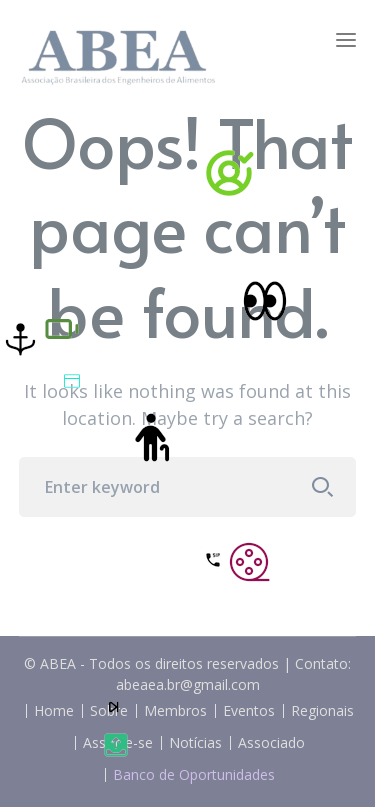  Describe the element at coordinates (249, 562) in the screenshot. I see `access video or movie library` at that location.